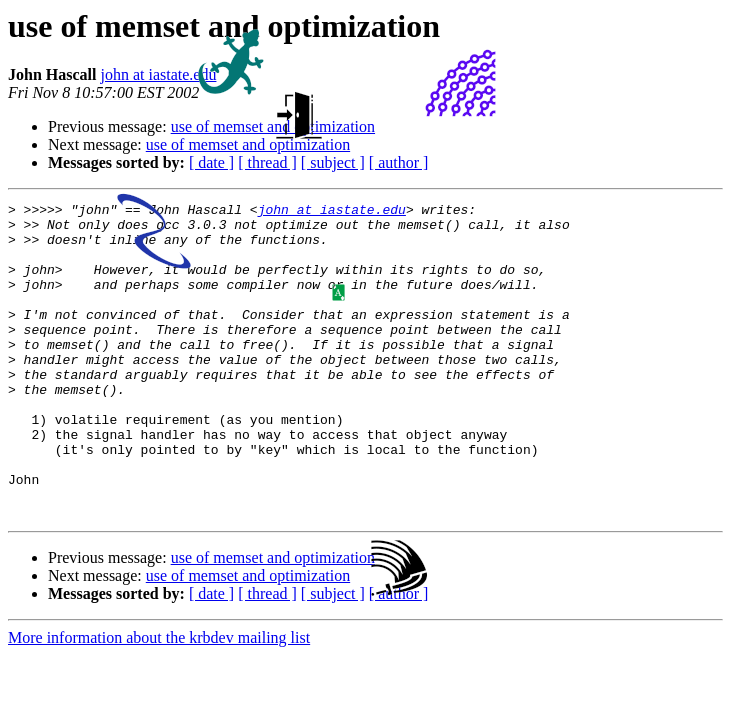  Describe the element at coordinates (230, 61) in the screenshot. I see `gecko or lizard character in a game interface` at that location.